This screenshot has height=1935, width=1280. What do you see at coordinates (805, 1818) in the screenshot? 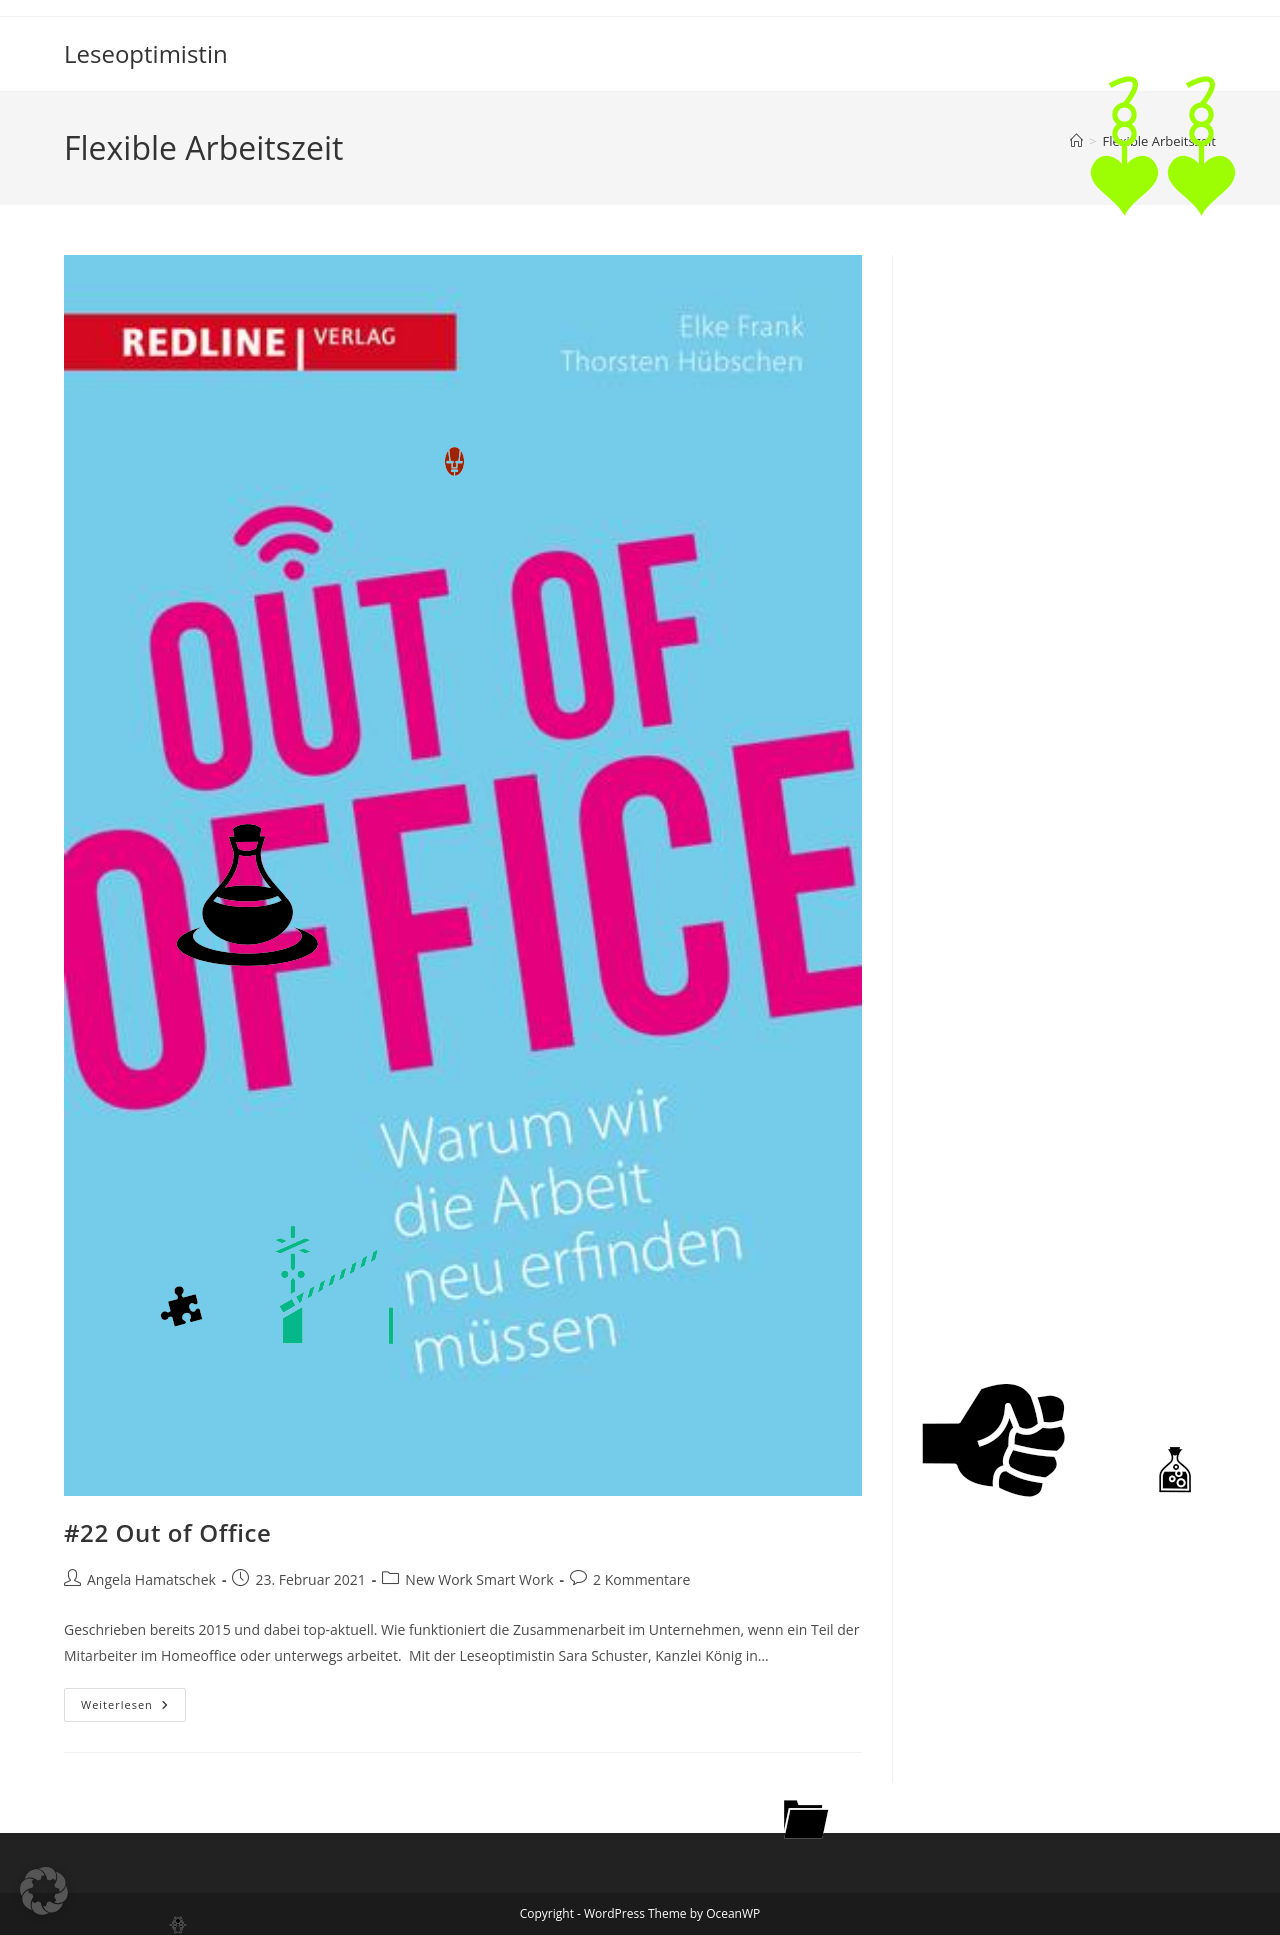
I see `open or browse files in a folder` at bounding box center [805, 1818].